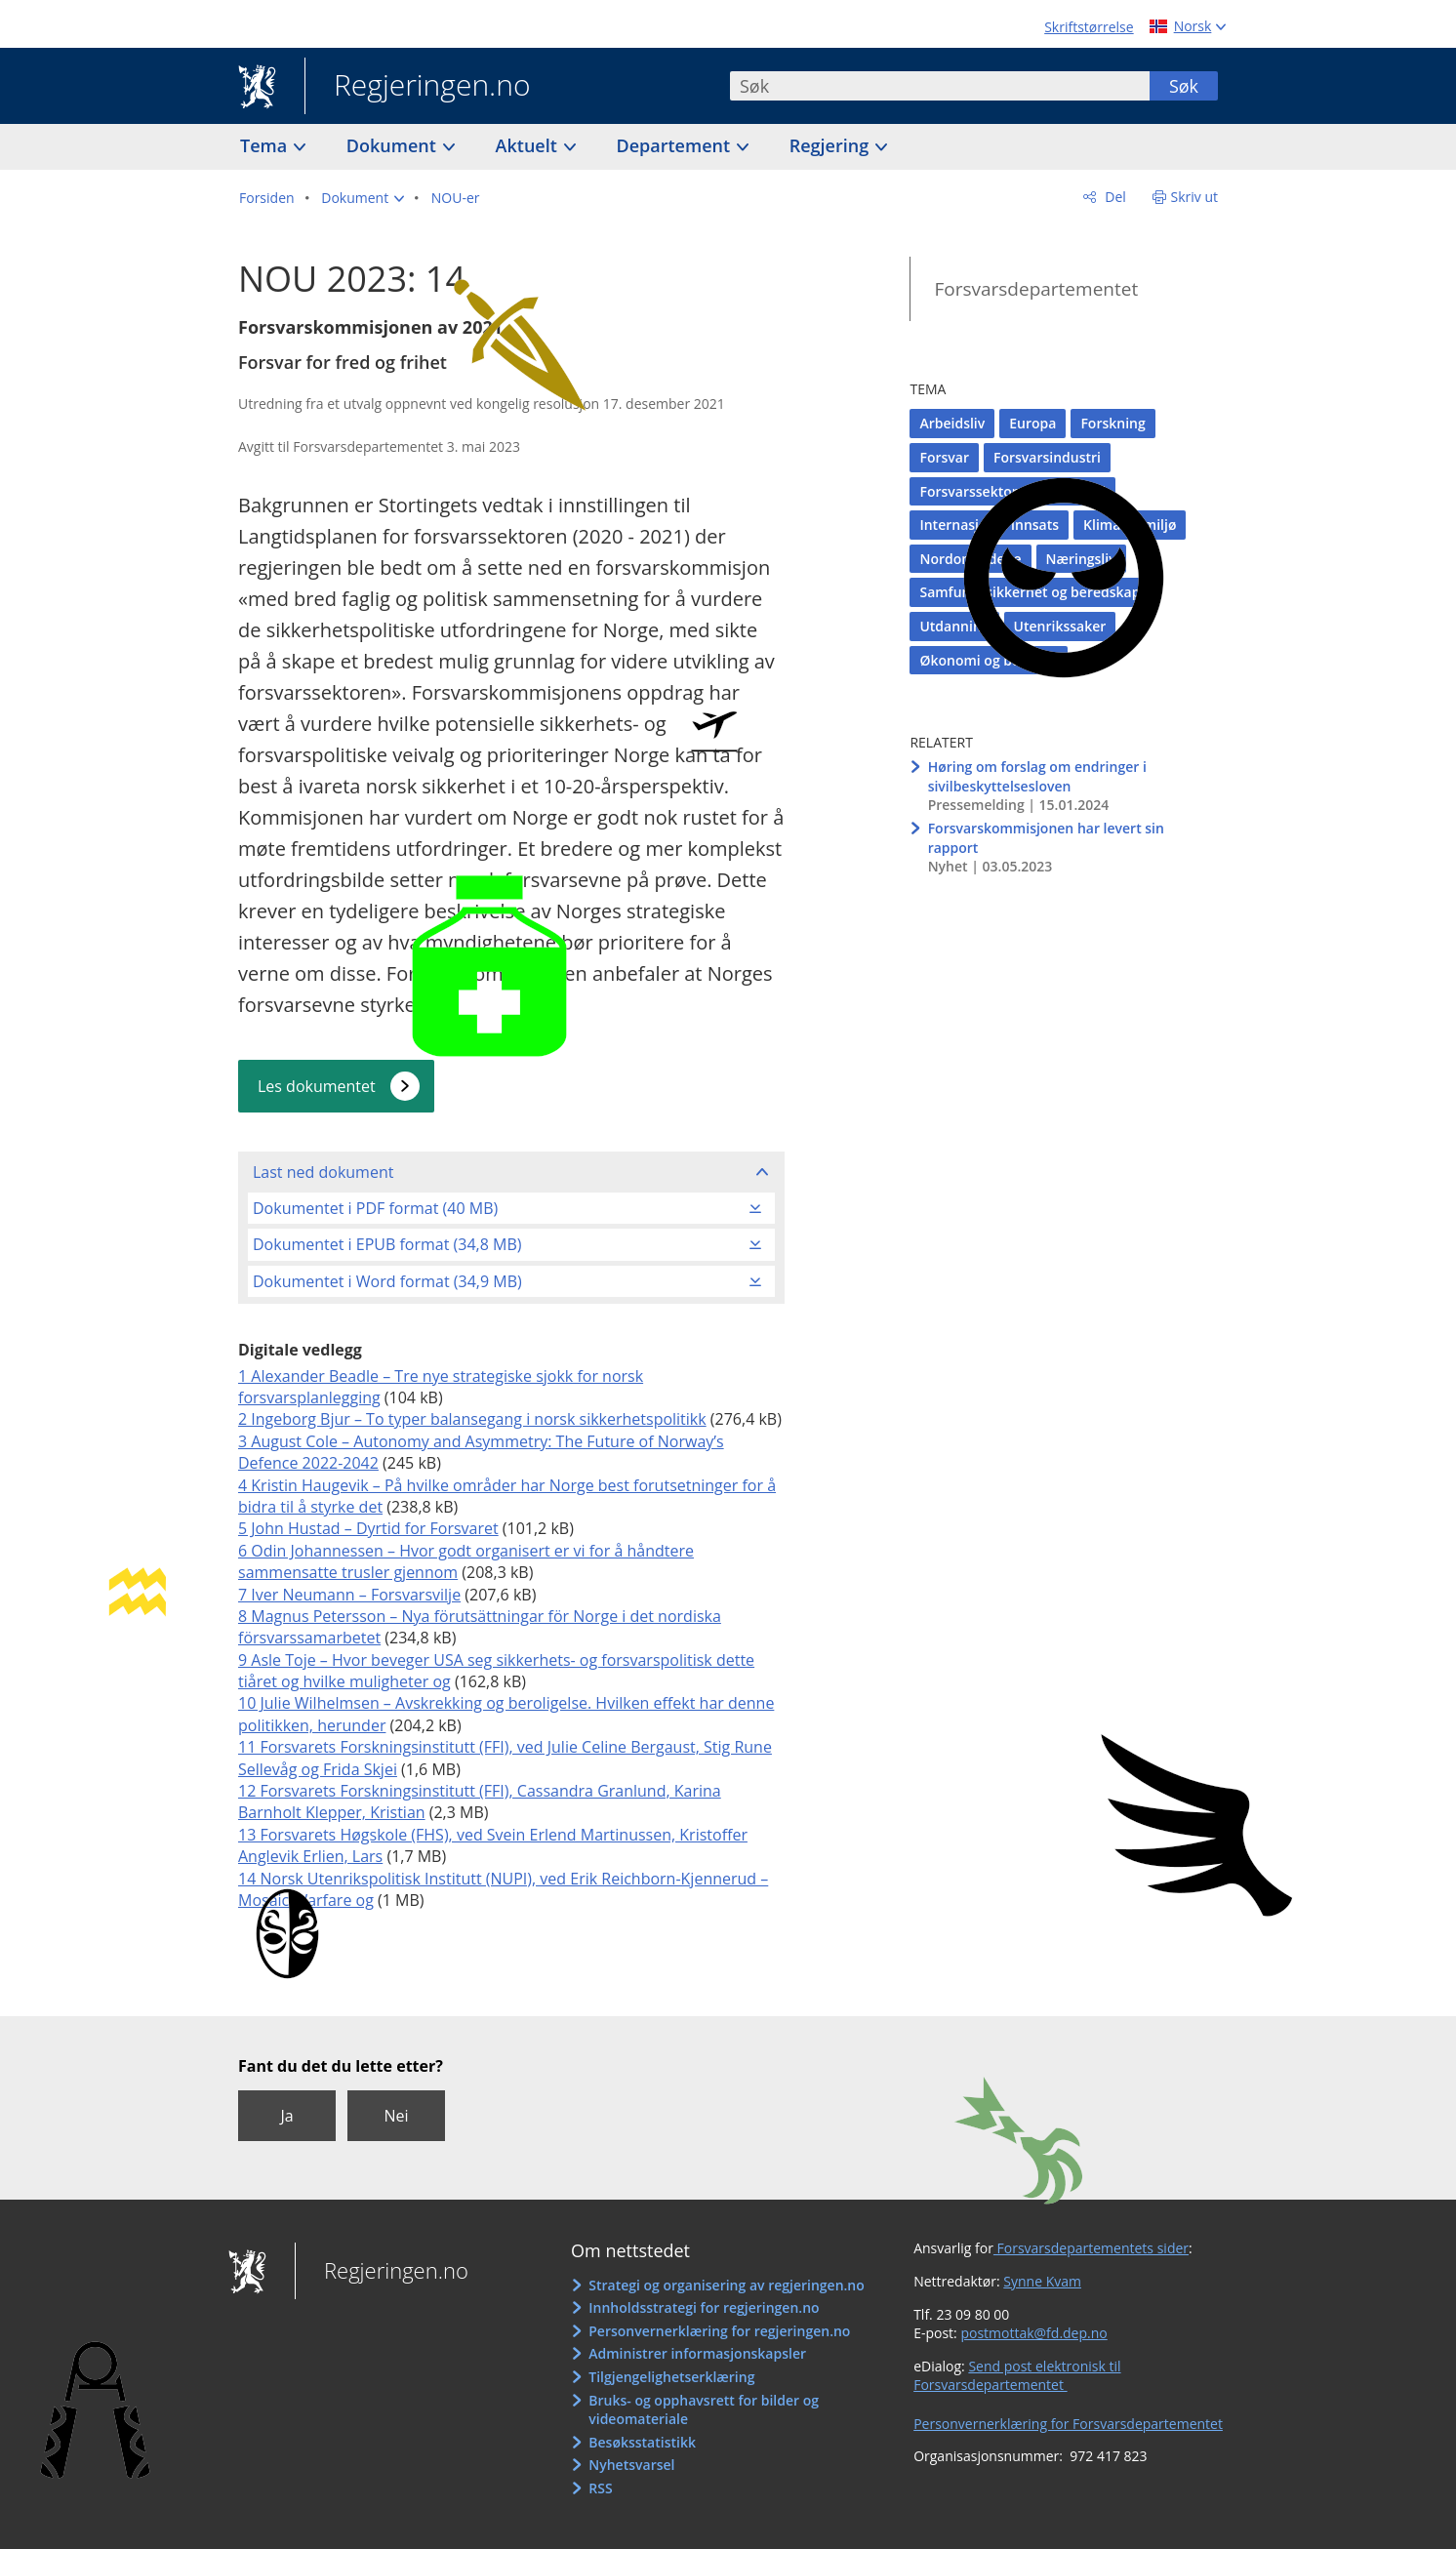  Describe the element at coordinates (1196, 1827) in the screenshot. I see `indicates flight or aerial ability in gameplay` at that location.